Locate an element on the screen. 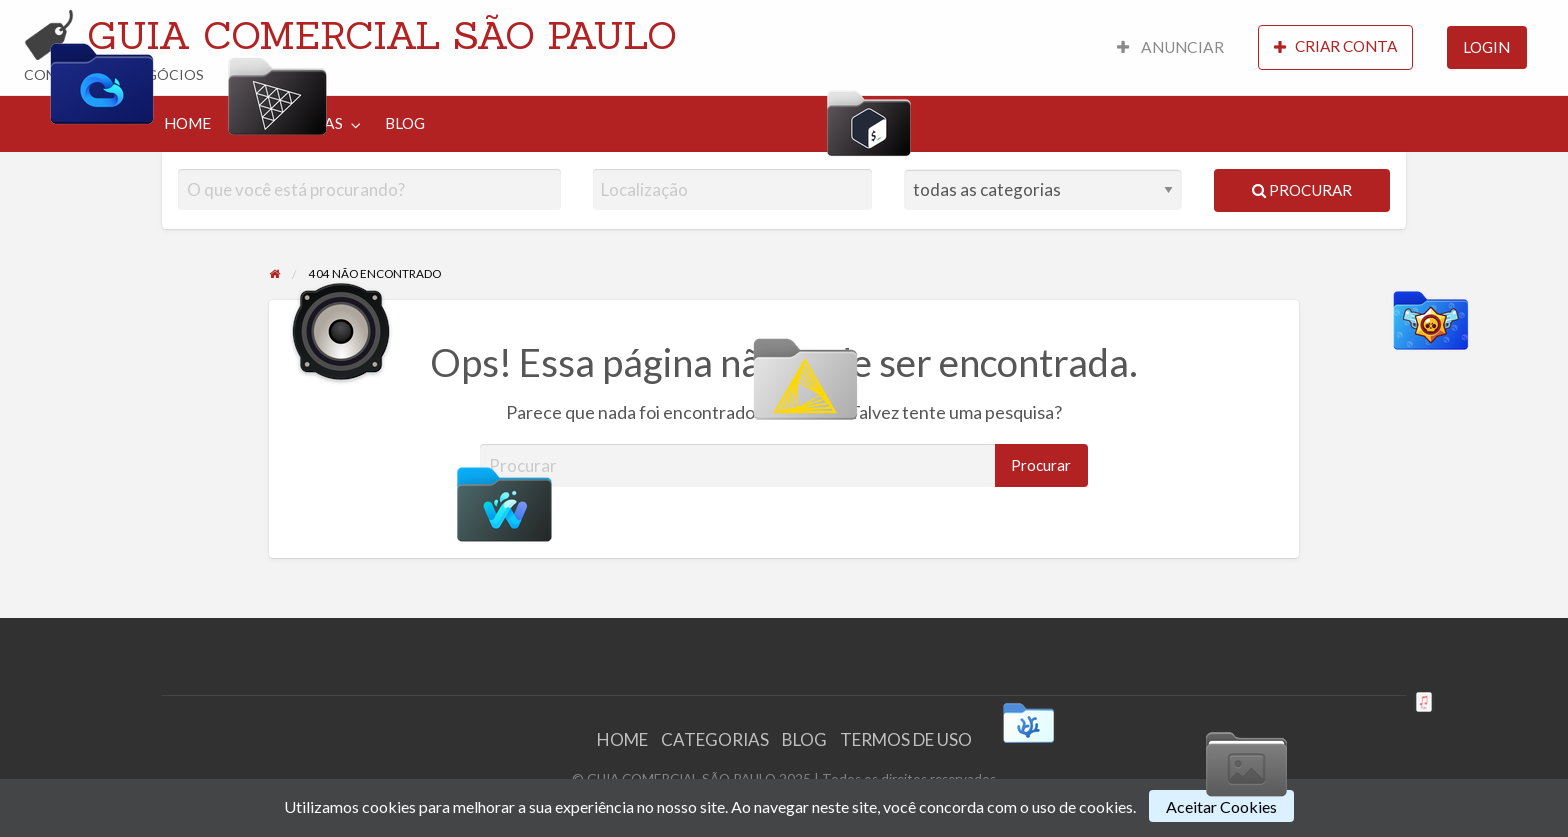 The image size is (1568, 837). folder containing VSCodium projects or files is located at coordinates (1028, 724).